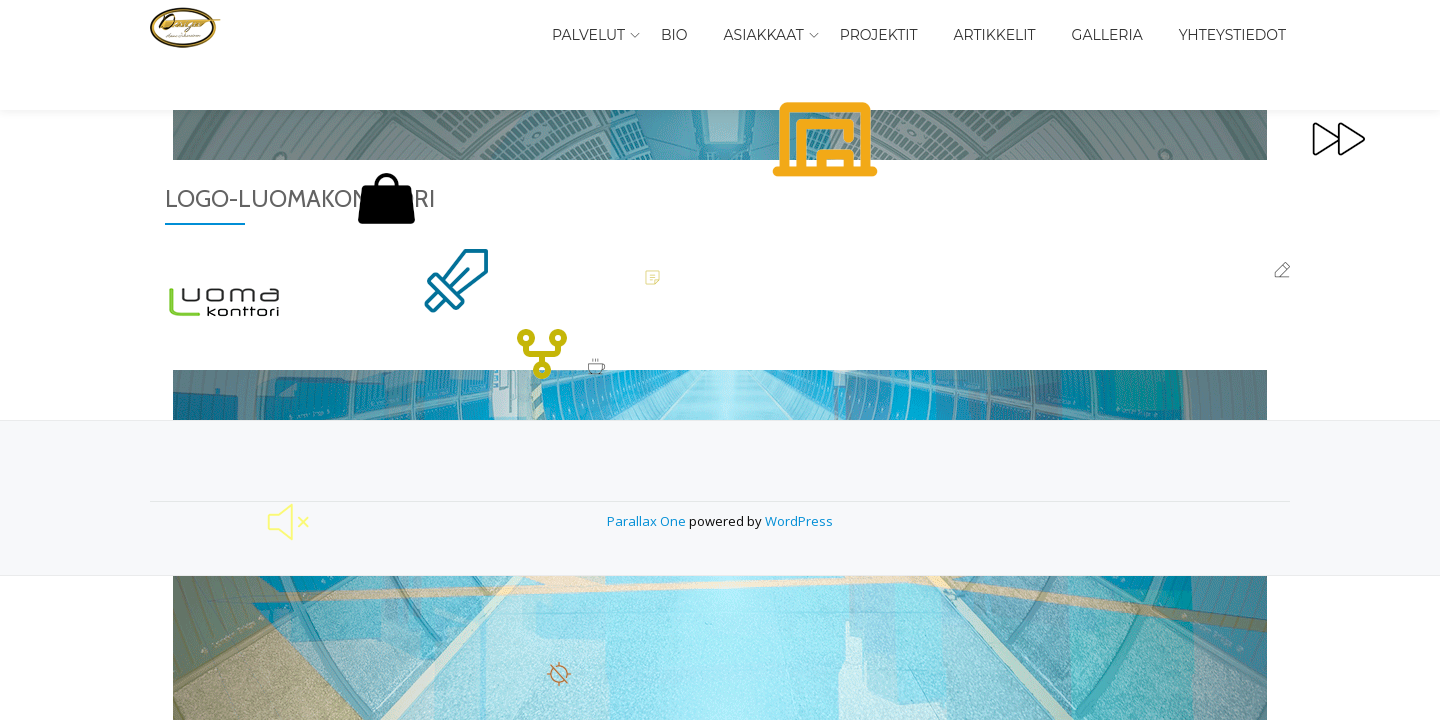 The image size is (1440, 720). Describe the element at coordinates (1282, 270) in the screenshot. I see `edit or modify content` at that location.